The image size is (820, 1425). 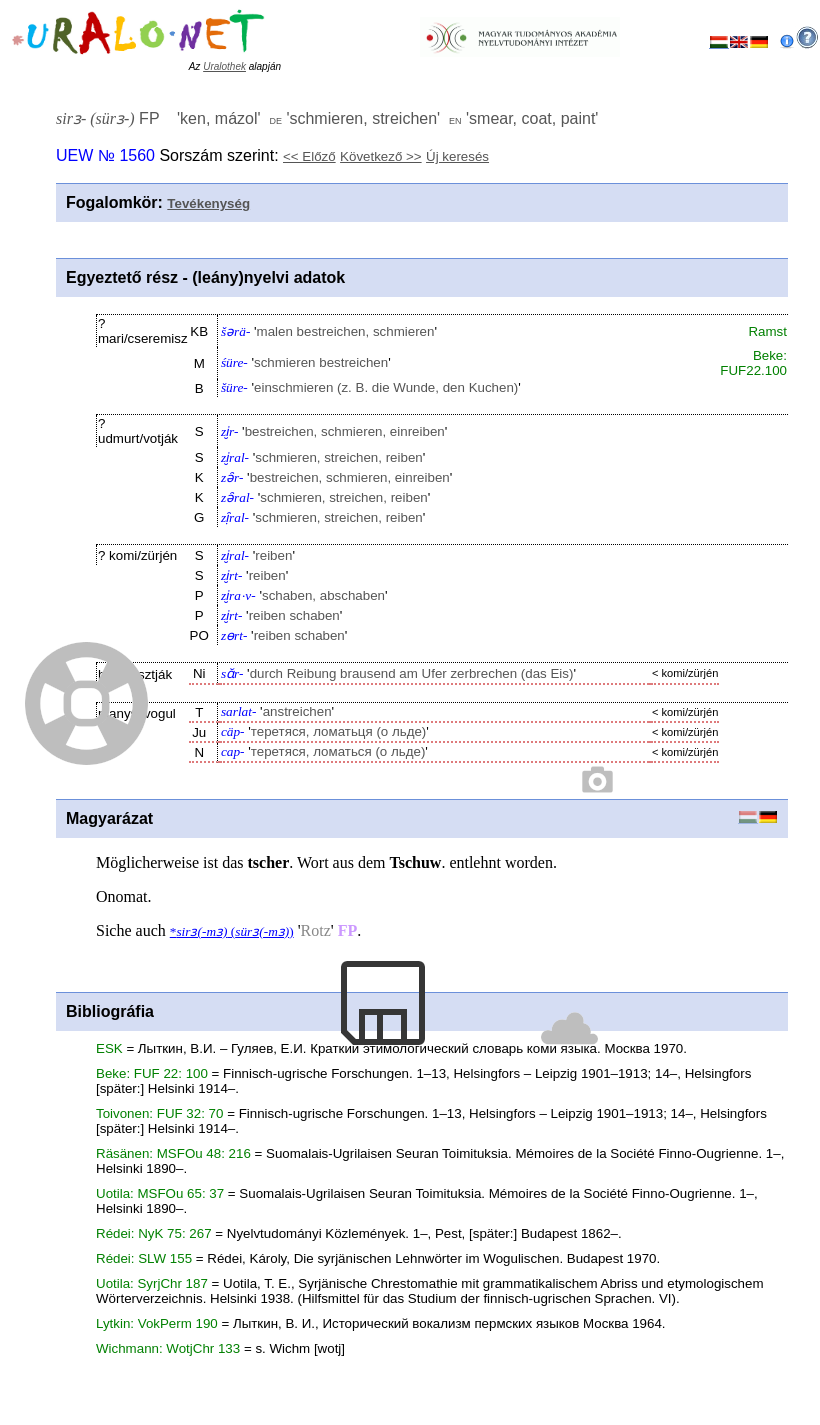 What do you see at coordinates (383, 1003) in the screenshot?
I see `save current file or document` at bounding box center [383, 1003].